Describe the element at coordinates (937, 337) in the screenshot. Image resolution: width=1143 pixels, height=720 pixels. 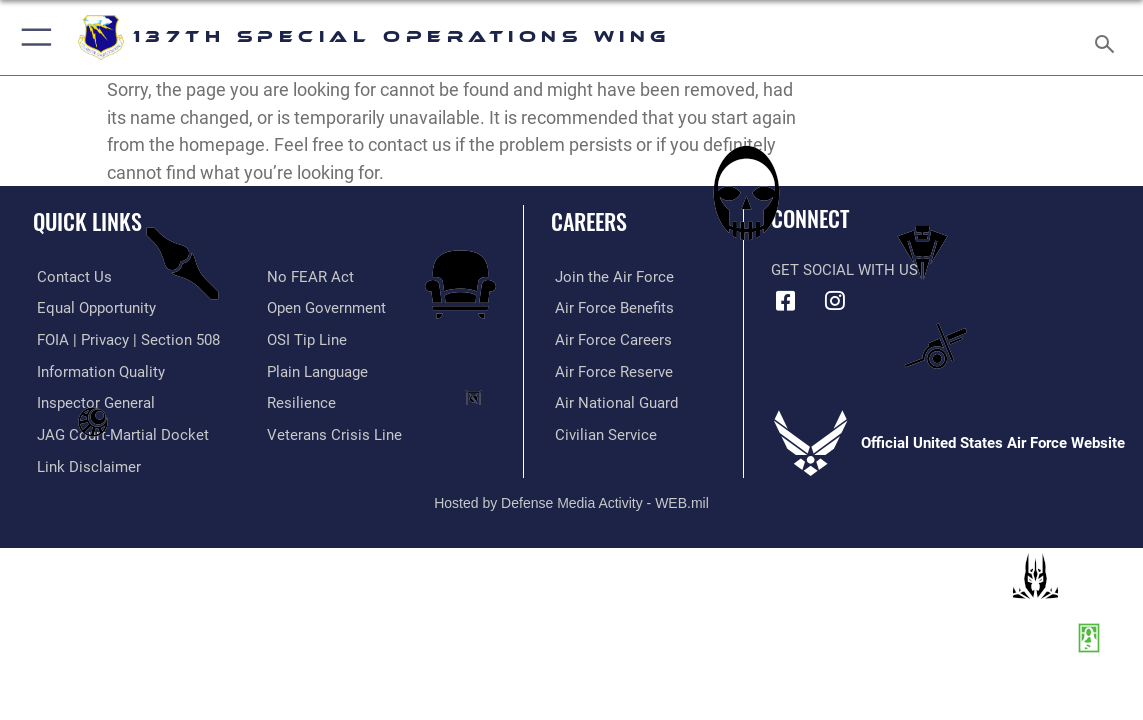
I see `artillery unit or weapon in a strategy game` at that location.